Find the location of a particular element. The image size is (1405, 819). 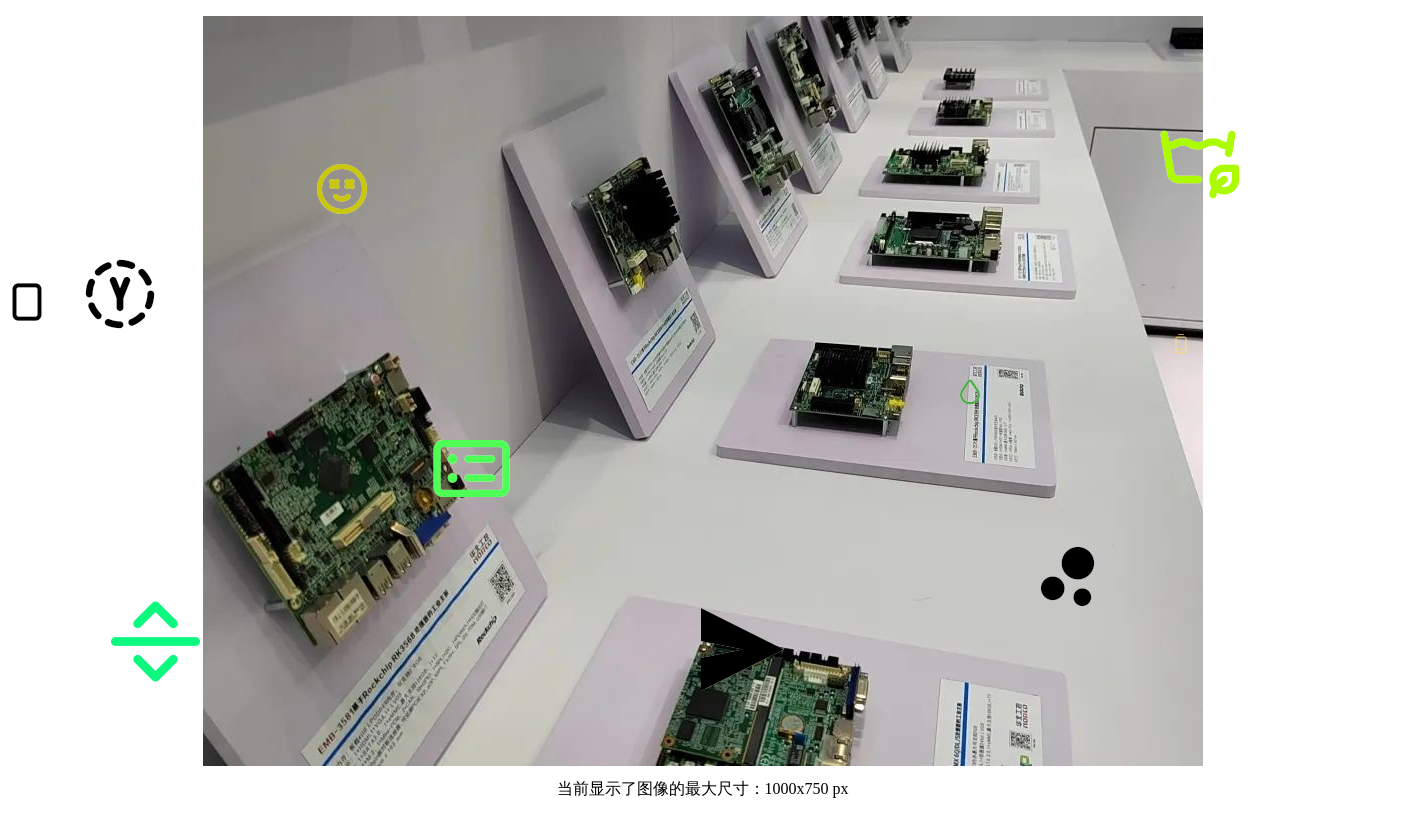

switch to portrait orientation is located at coordinates (27, 302).